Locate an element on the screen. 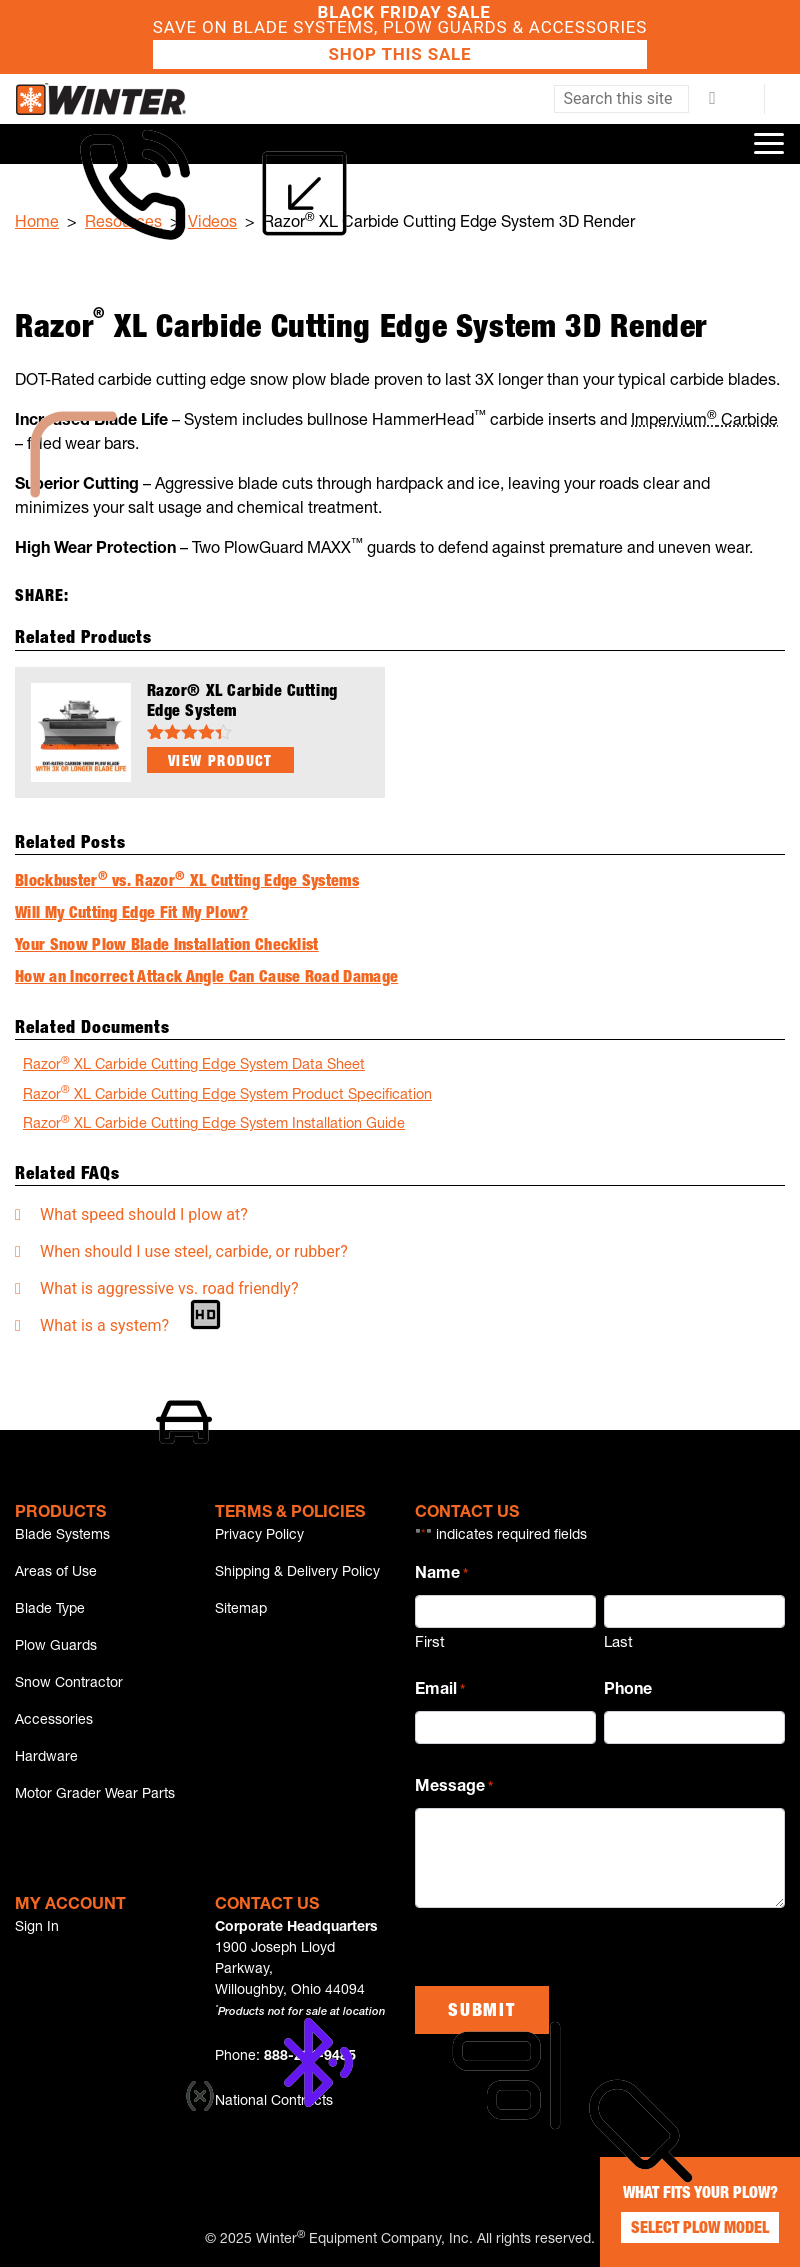 The image size is (800, 2267). indicates high definition video quality is available is located at coordinates (205, 1314).